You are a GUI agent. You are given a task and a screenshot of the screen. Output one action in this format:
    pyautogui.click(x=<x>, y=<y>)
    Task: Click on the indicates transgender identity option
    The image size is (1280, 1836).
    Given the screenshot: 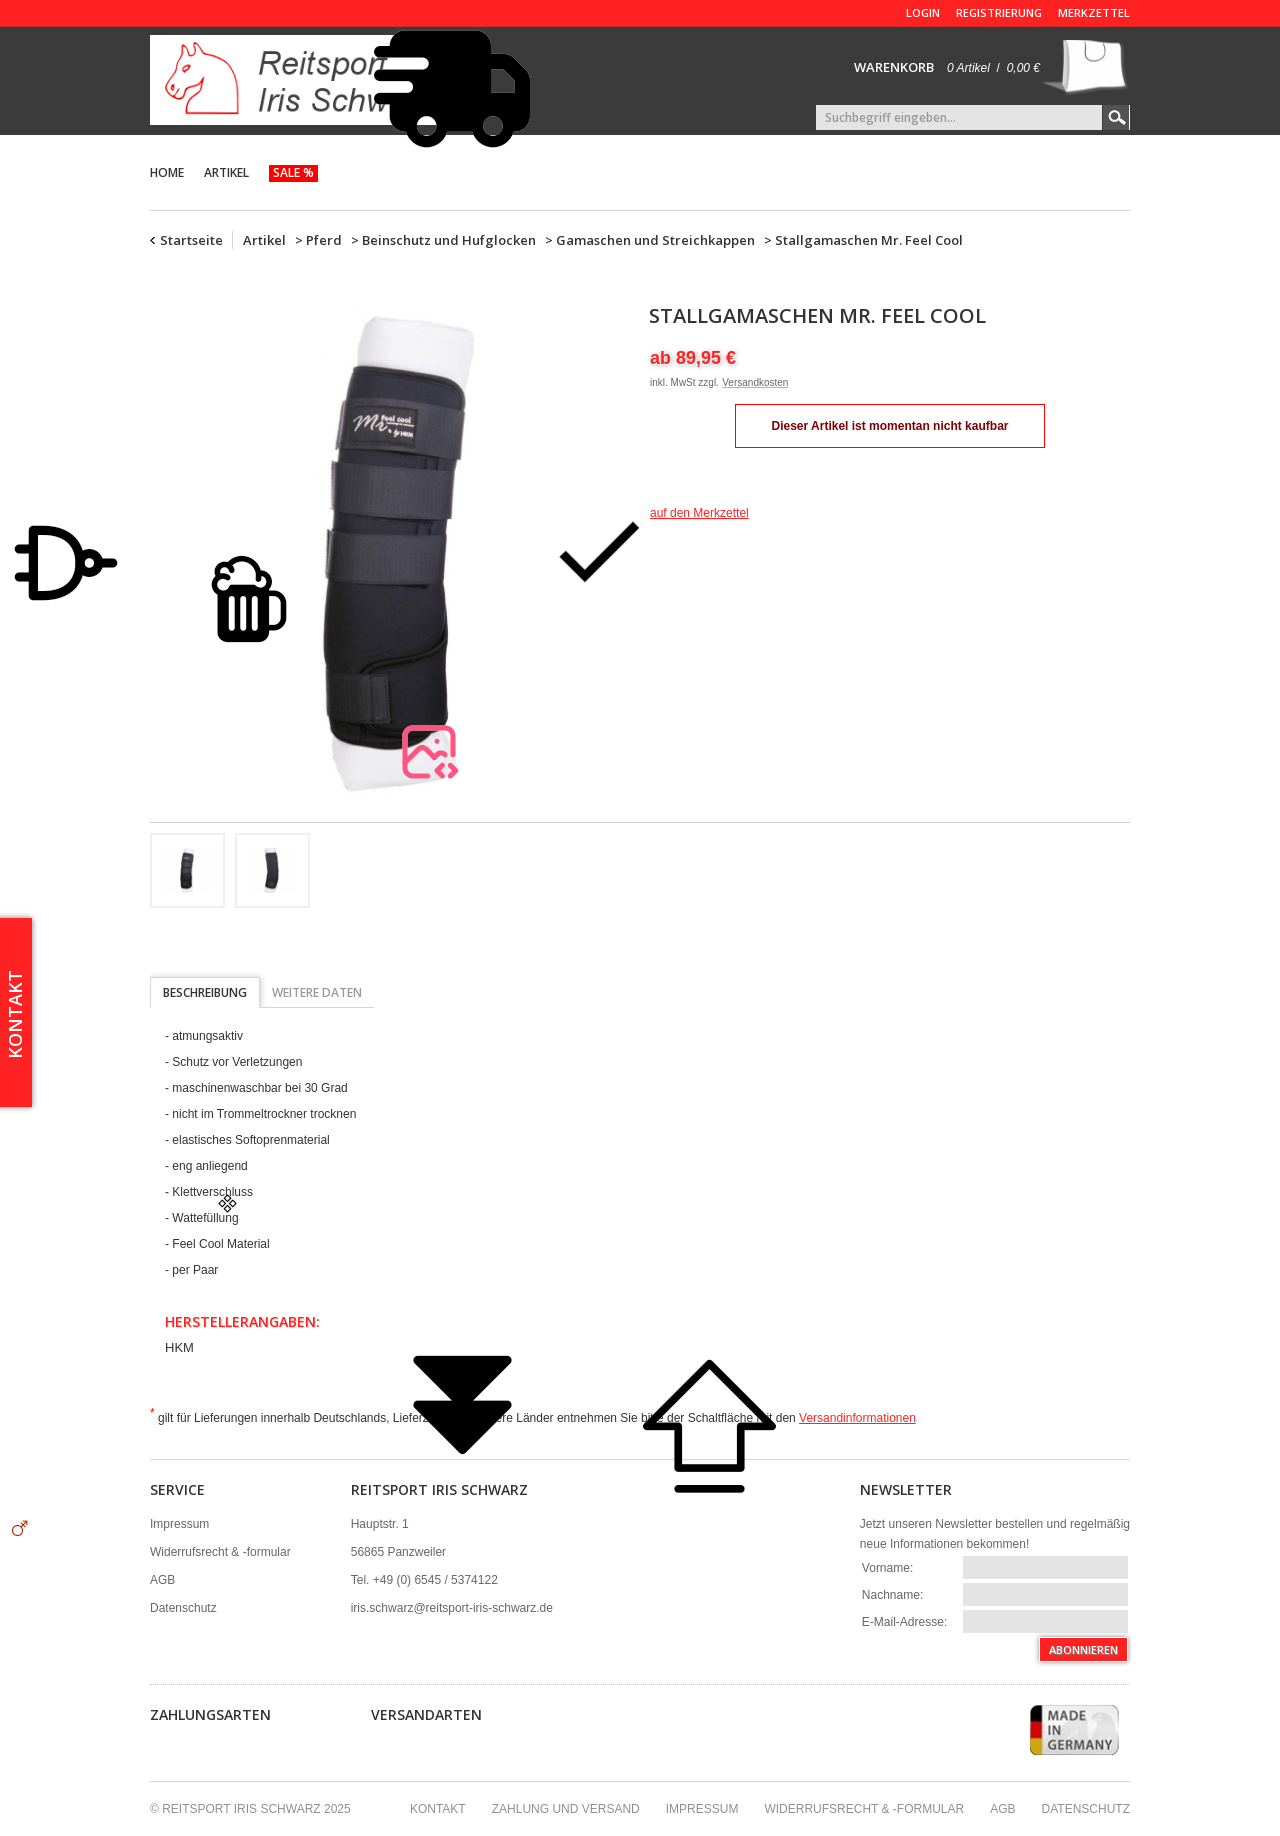 What is the action you would take?
    pyautogui.click(x=20, y=1528)
    